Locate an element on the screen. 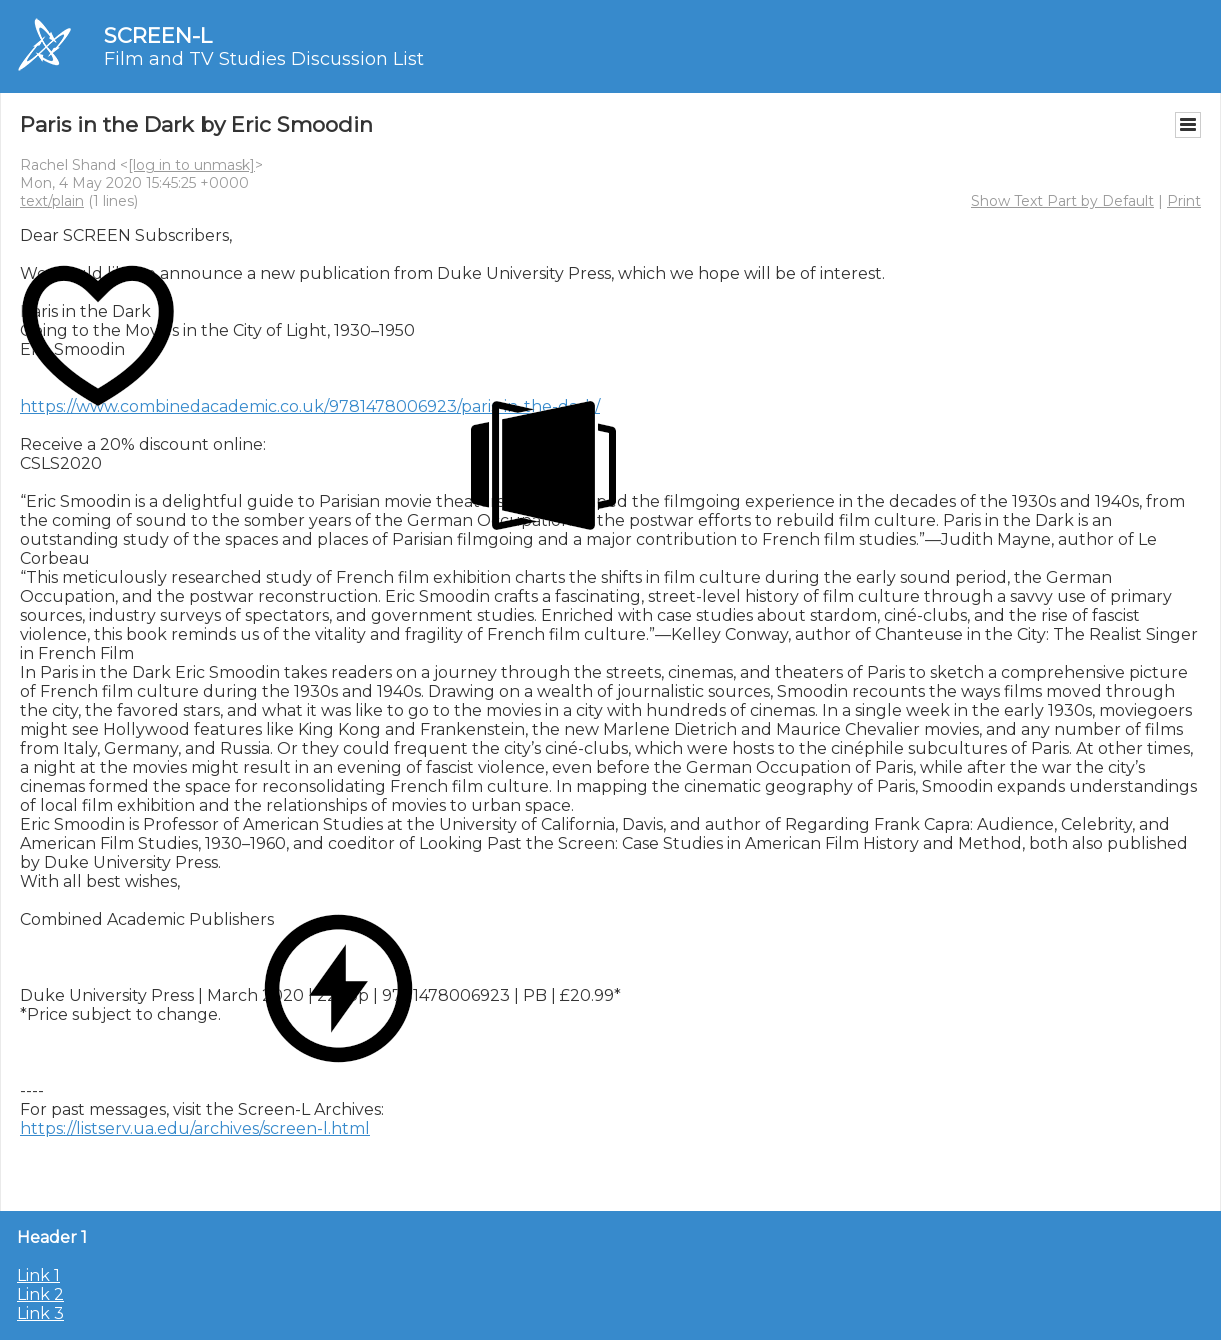 This screenshot has width=1221, height=1340. reveal.js presentation framework logo is located at coordinates (543, 465).